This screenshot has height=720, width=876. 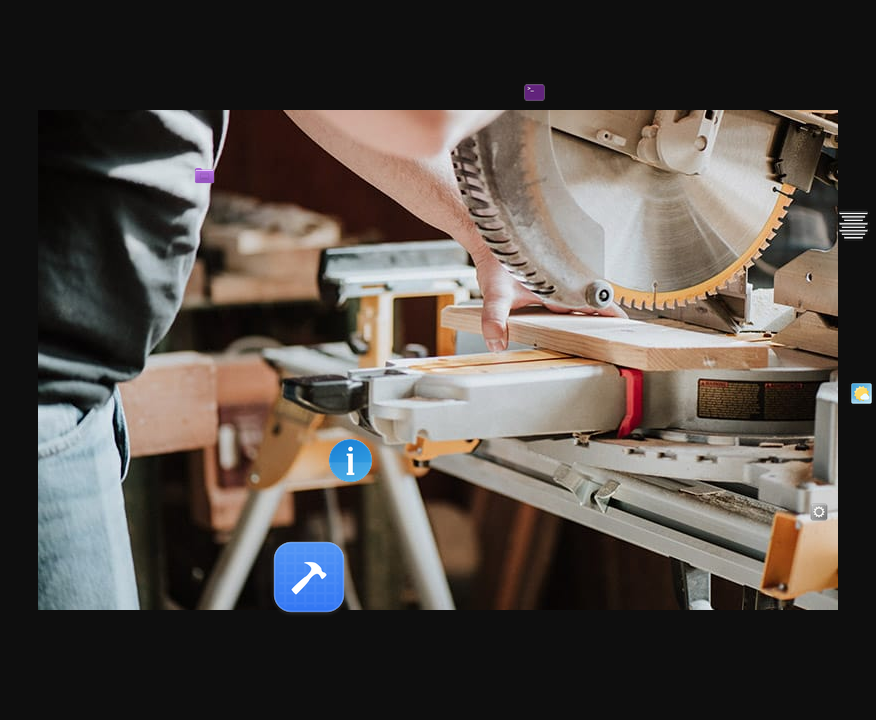 I want to click on open developer tools or IDE, so click(x=309, y=577).